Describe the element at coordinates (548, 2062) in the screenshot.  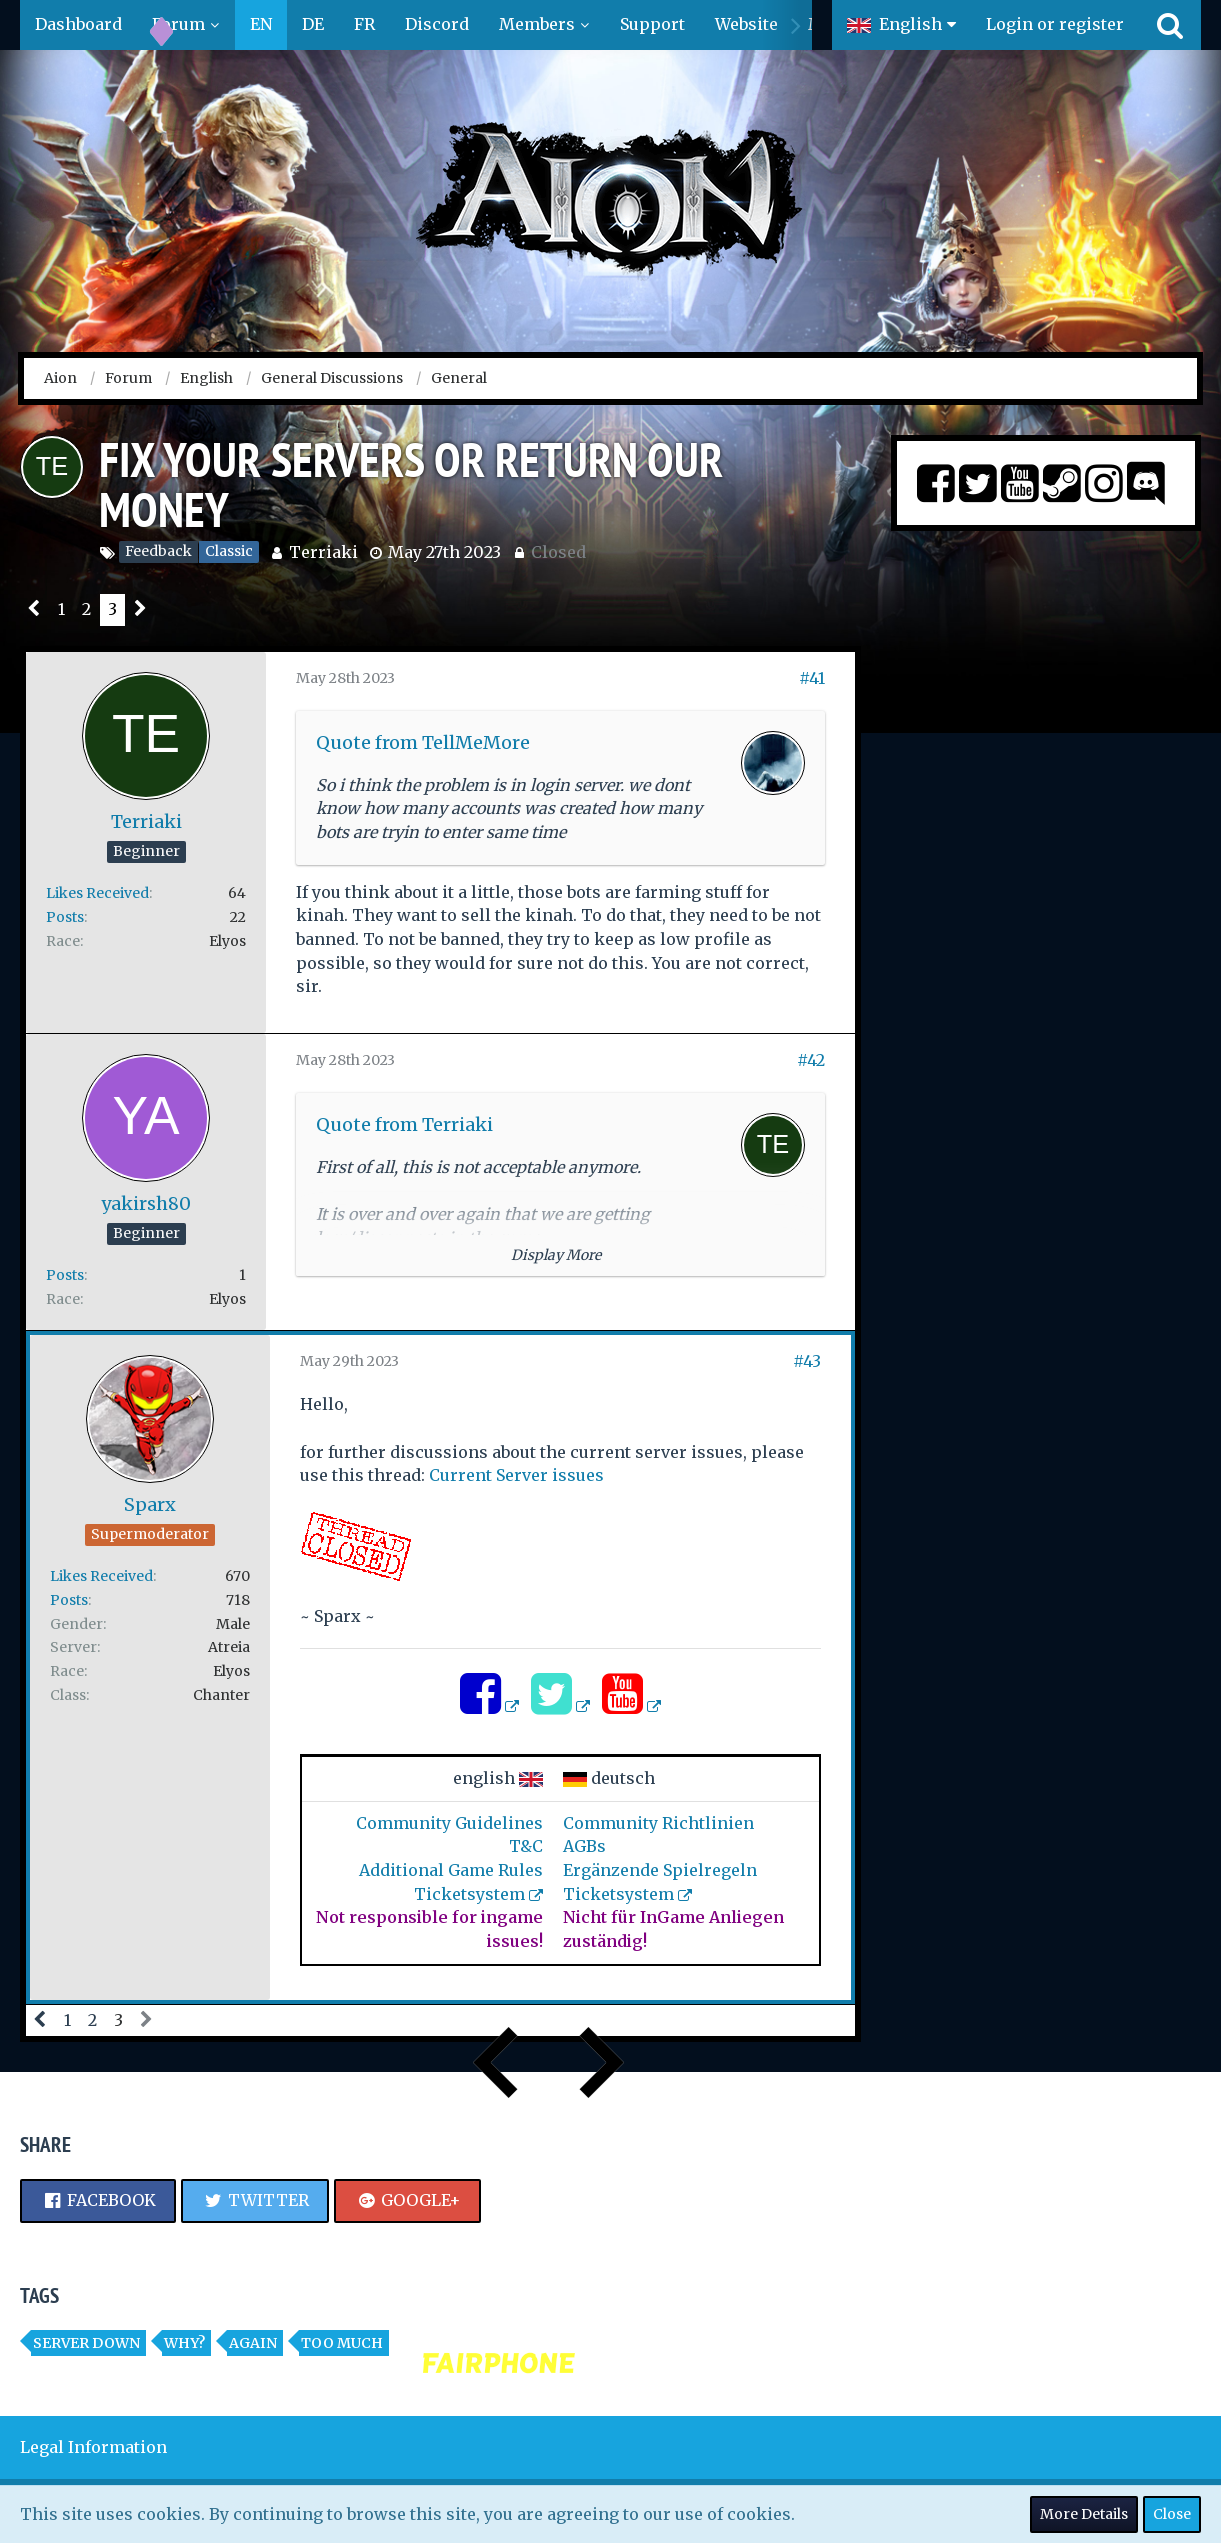
I see `view or edit source code` at that location.